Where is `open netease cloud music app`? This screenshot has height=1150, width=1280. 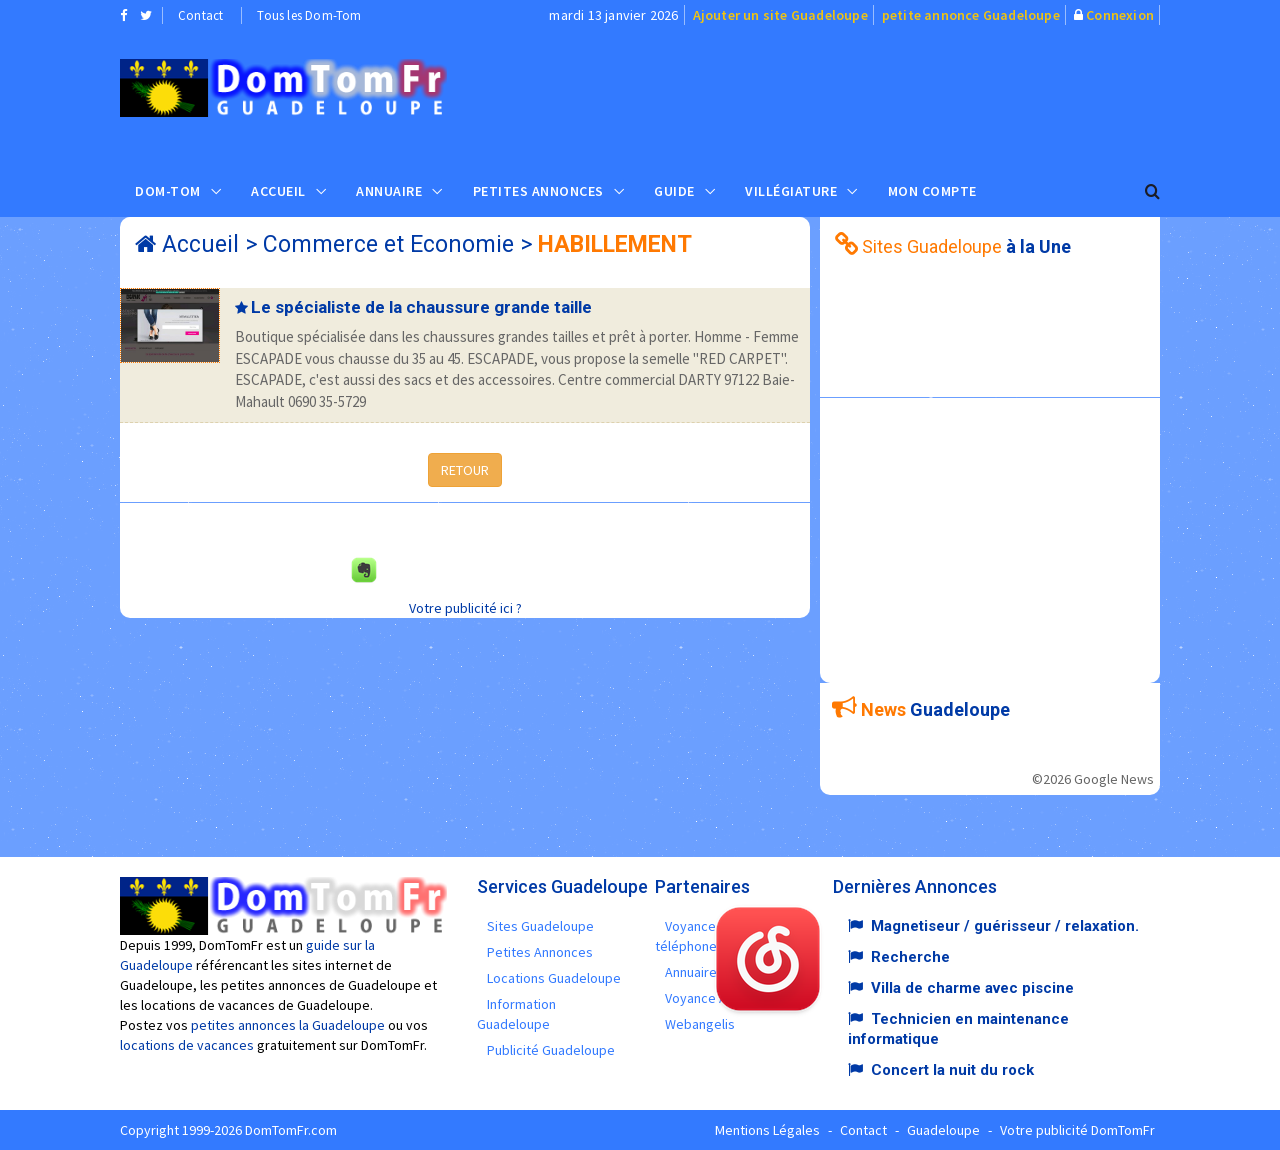 open netease cloud music app is located at coordinates (768, 959).